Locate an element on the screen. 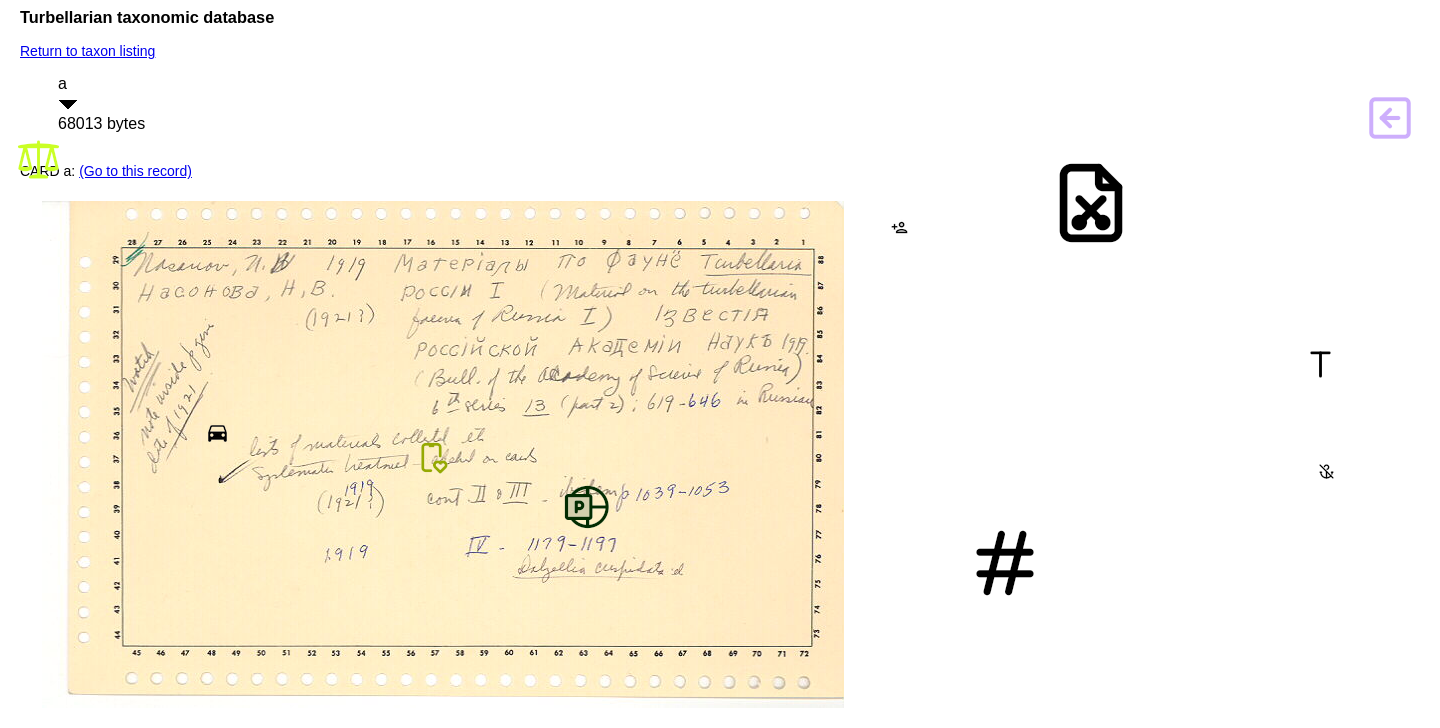  disable anchor or fixed position is located at coordinates (1326, 471).